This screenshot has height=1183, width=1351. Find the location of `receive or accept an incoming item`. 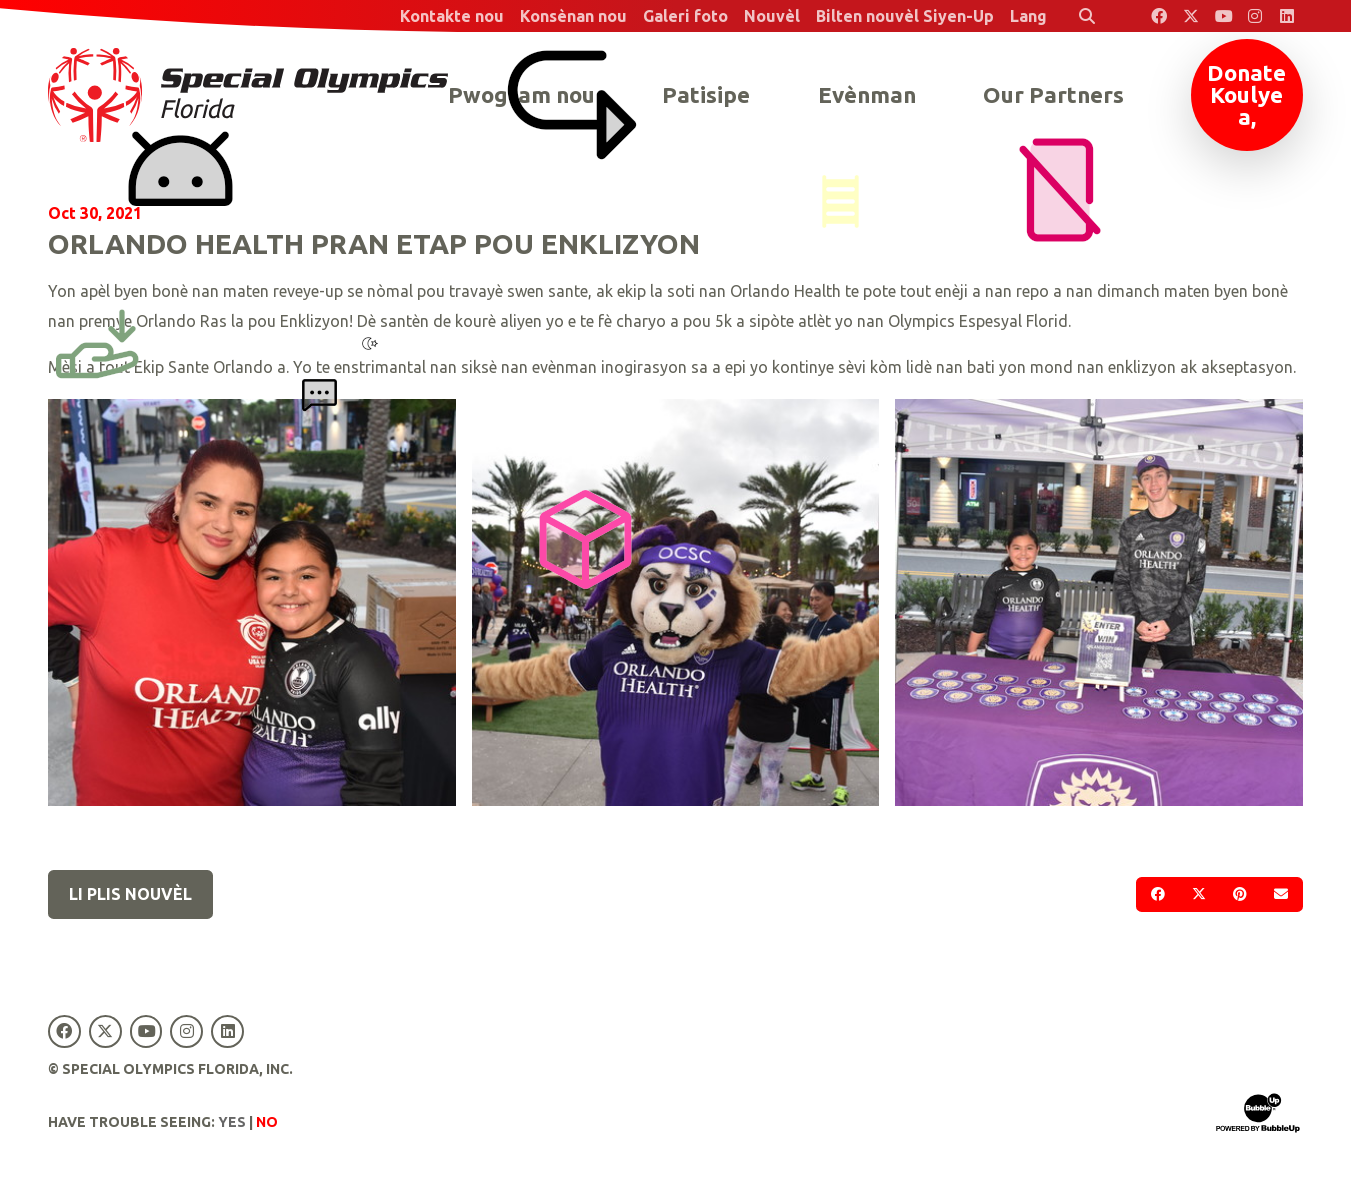

receive or accept an incoming item is located at coordinates (100, 348).